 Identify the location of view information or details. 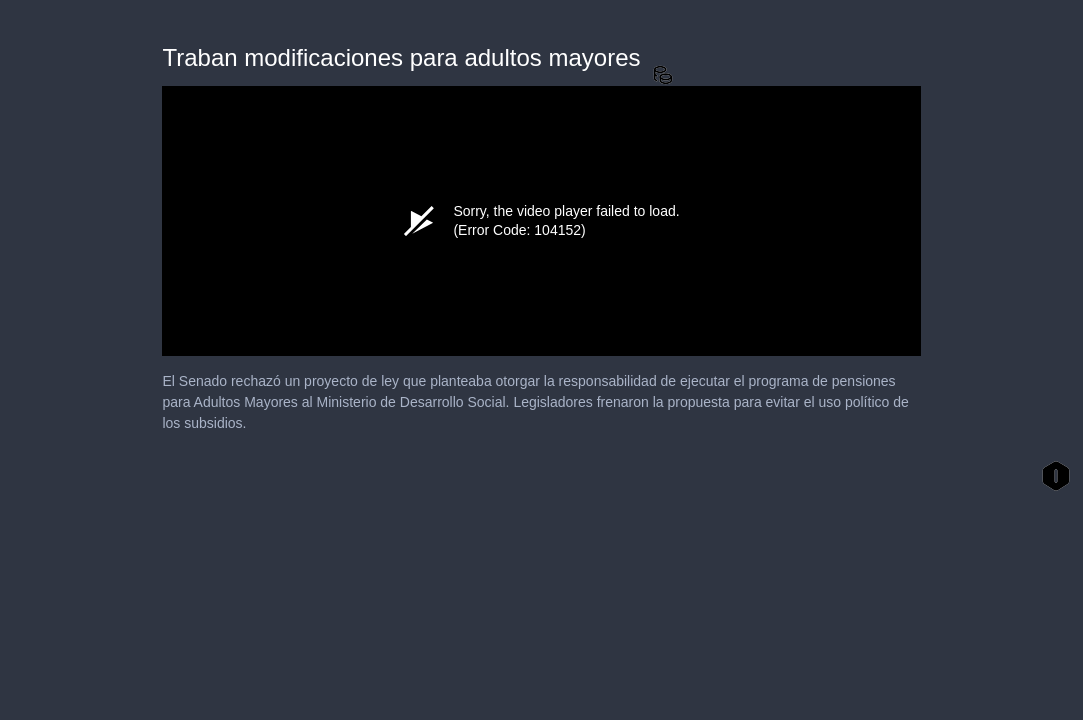
(1056, 476).